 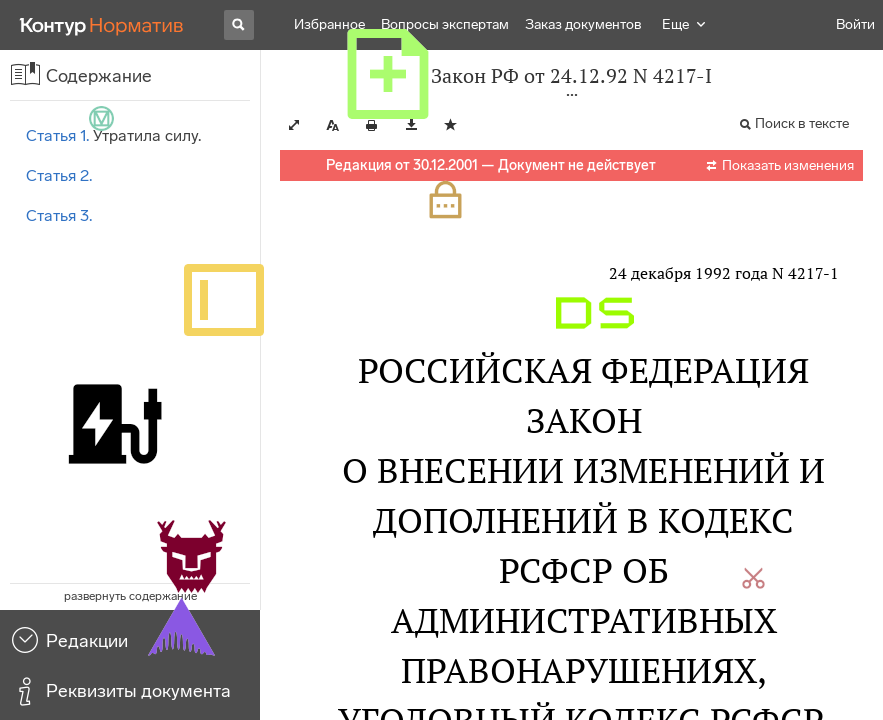 What do you see at coordinates (224, 300) in the screenshot?
I see `switch to left sidebar layout` at bounding box center [224, 300].